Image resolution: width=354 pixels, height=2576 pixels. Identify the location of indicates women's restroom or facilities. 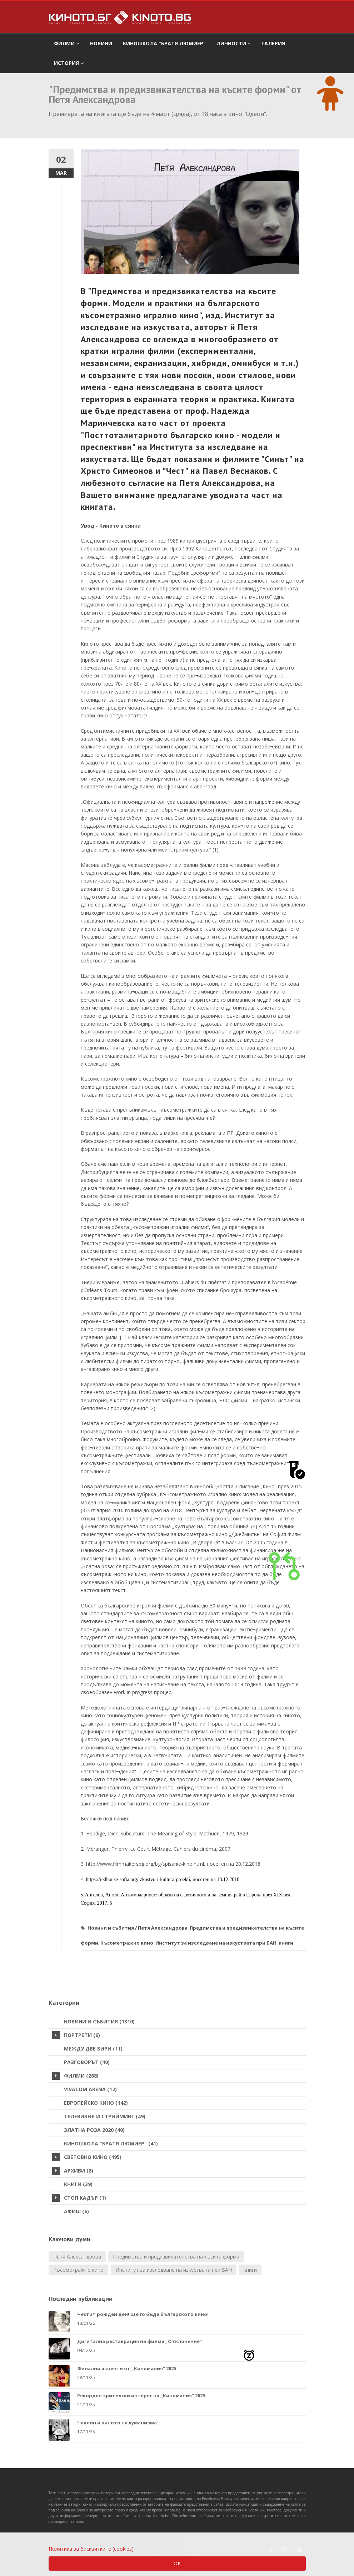
(330, 94).